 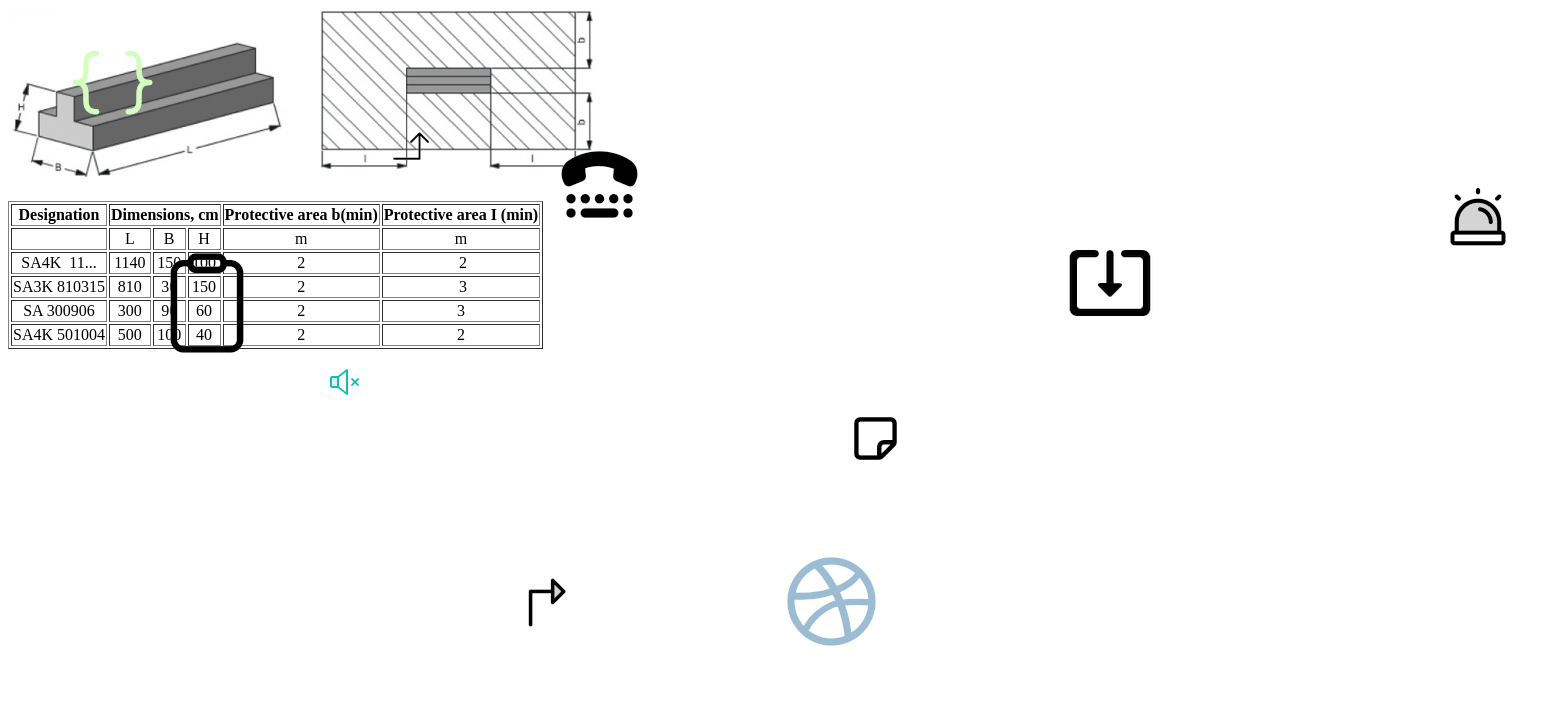 What do you see at coordinates (412, 147) in the screenshot?
I see `move item up and to the right` at bounding box center [412, 147].